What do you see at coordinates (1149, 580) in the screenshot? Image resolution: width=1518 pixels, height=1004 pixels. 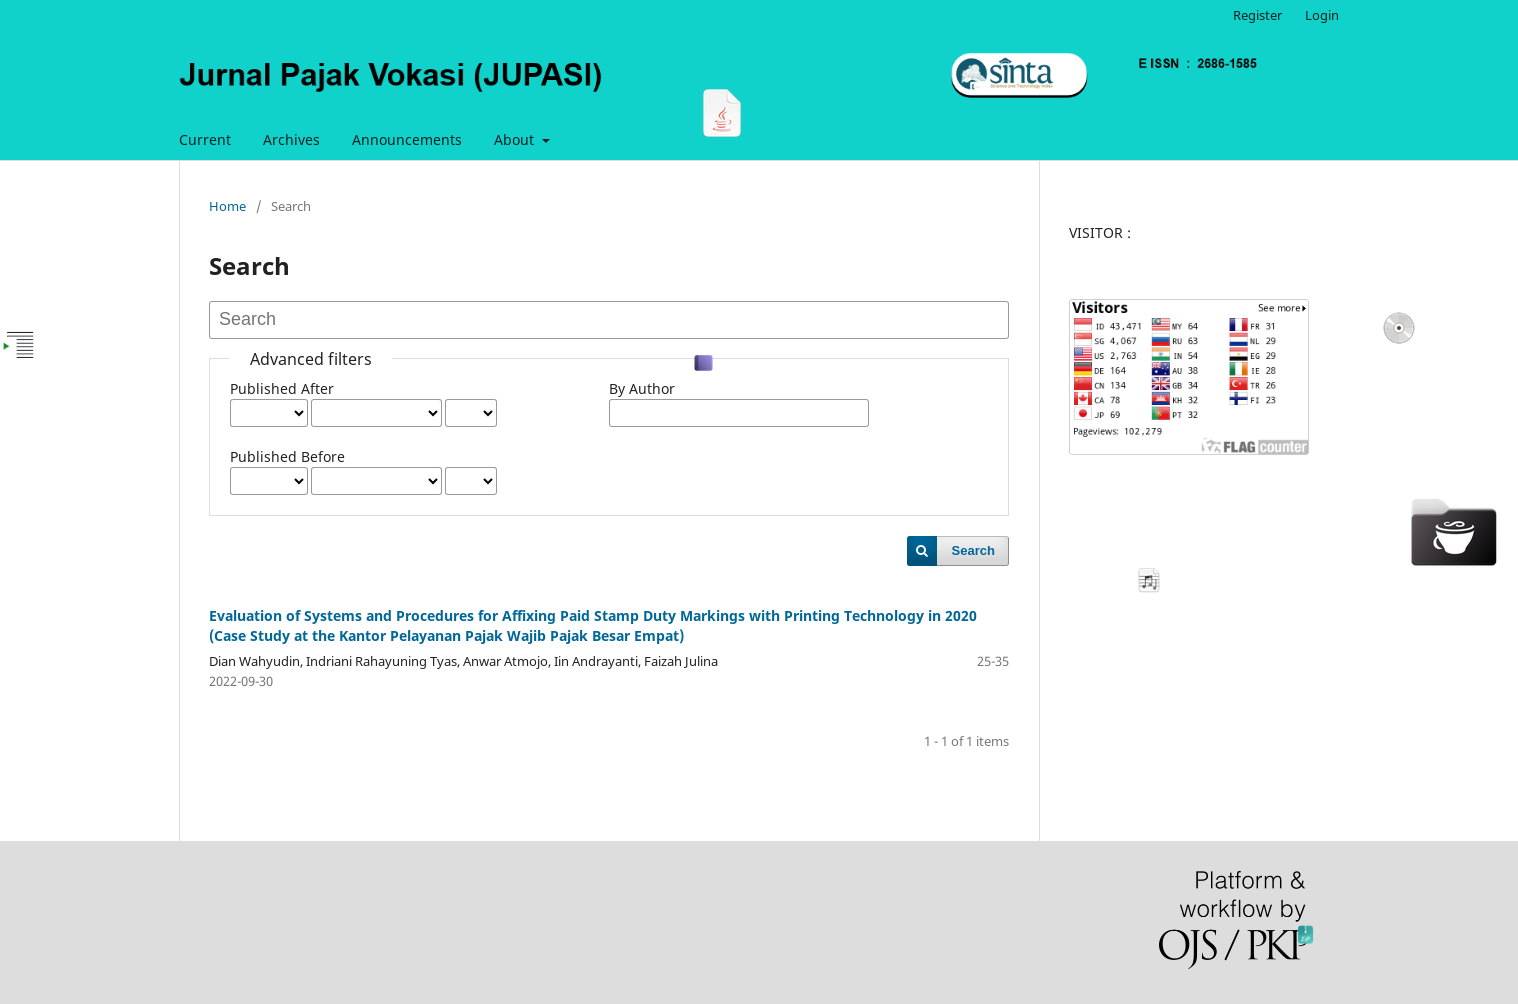 I see `an audio melody file type` at bounding box center [1149, 580].